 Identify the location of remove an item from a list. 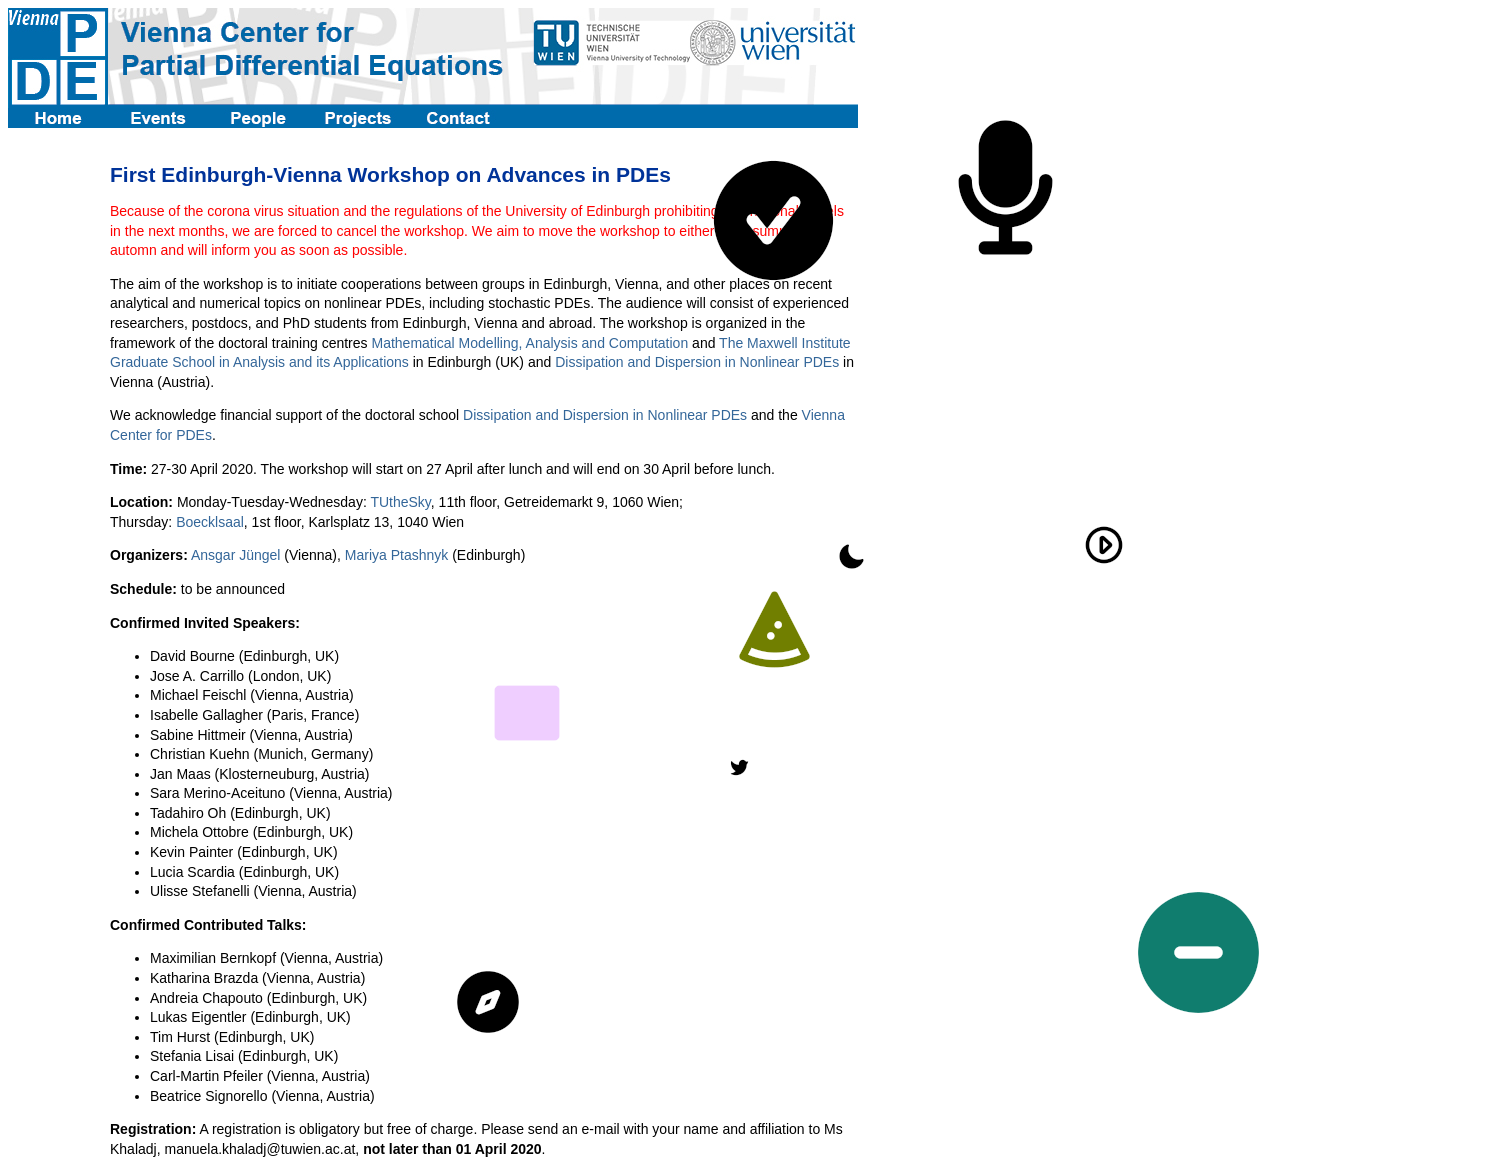
(1198, 952).